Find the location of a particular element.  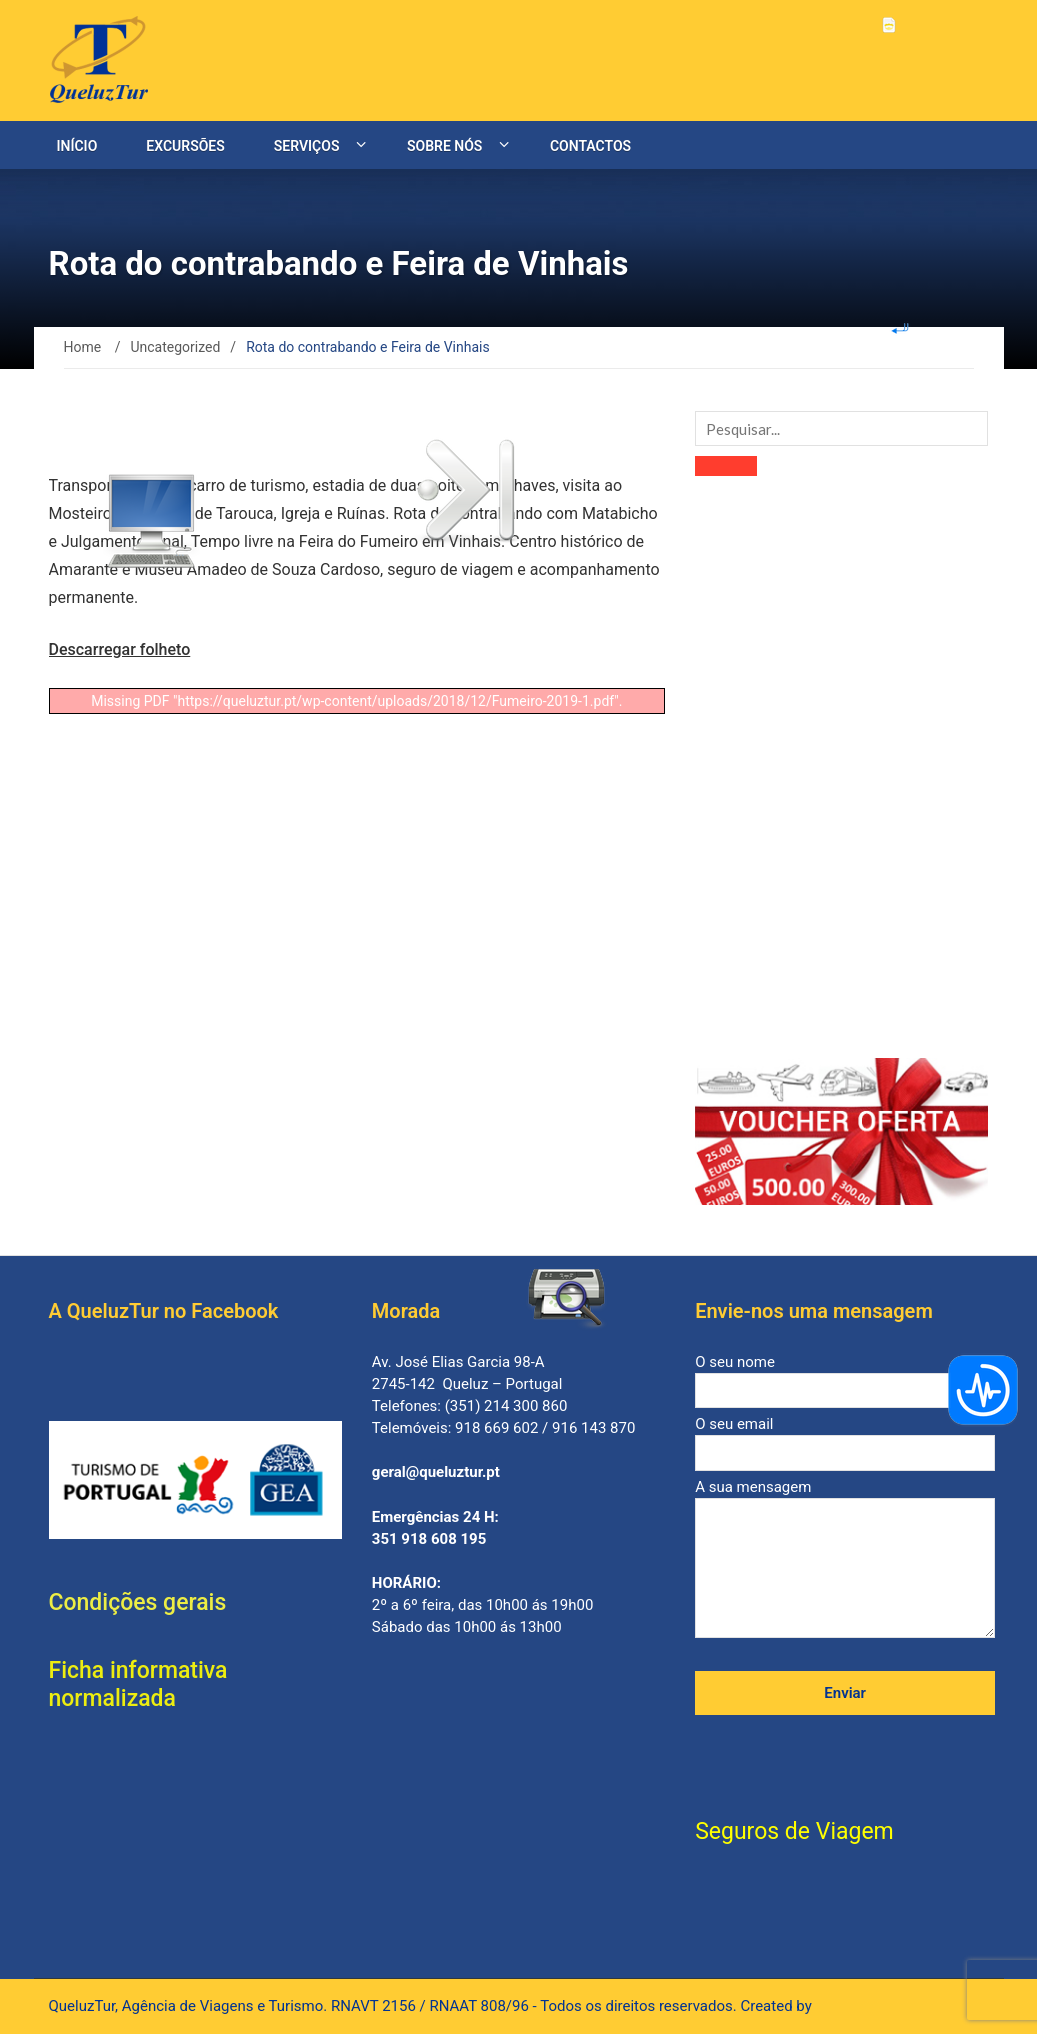

skip to the last item in a list or sequence is located at coordinates (468, 490).